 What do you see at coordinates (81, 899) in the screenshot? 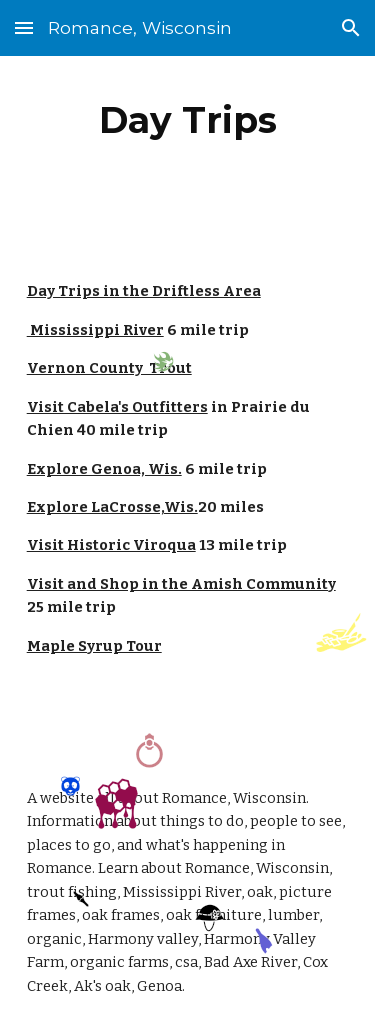
I see `view joint or bone health information` at bounding box center [81, 899].